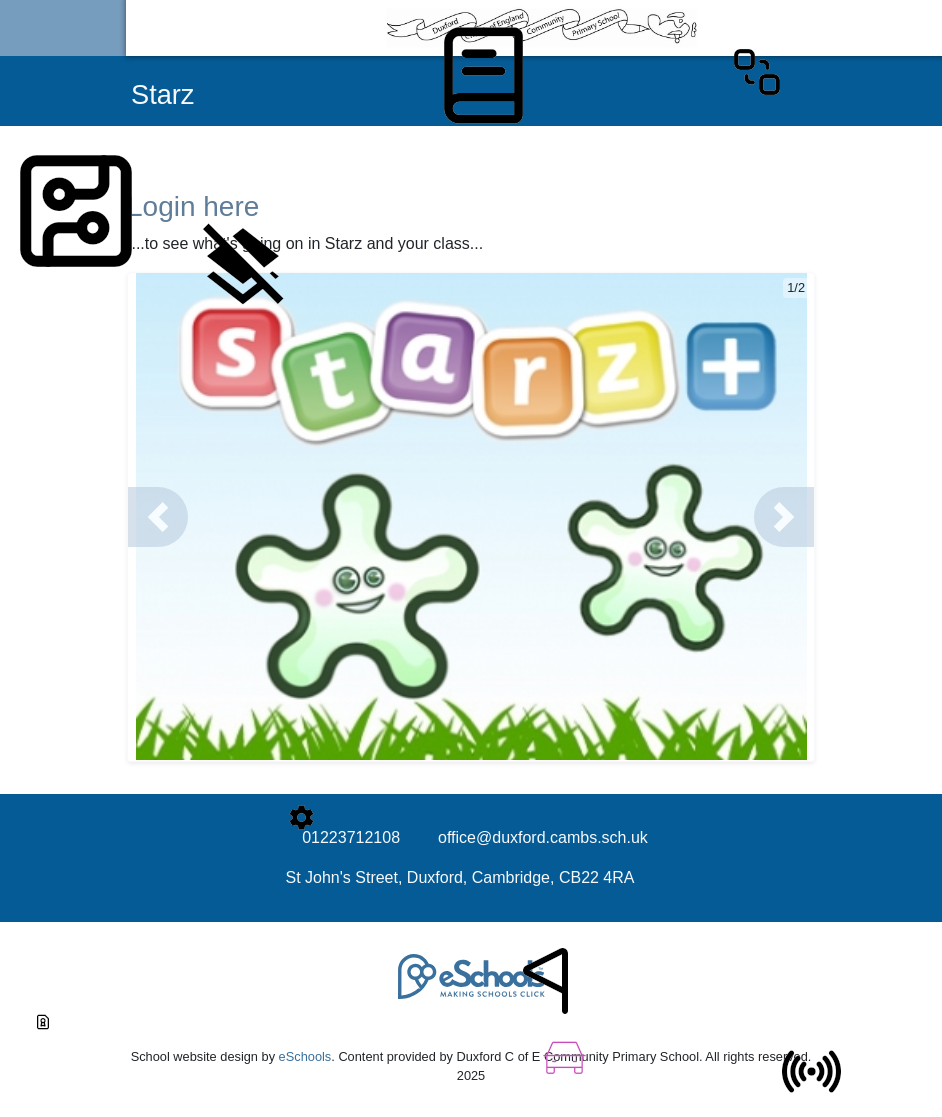  Describe the element at coordinates (564, 1058) in the screenshot. I see `access vehicle or car-related features` at that location.